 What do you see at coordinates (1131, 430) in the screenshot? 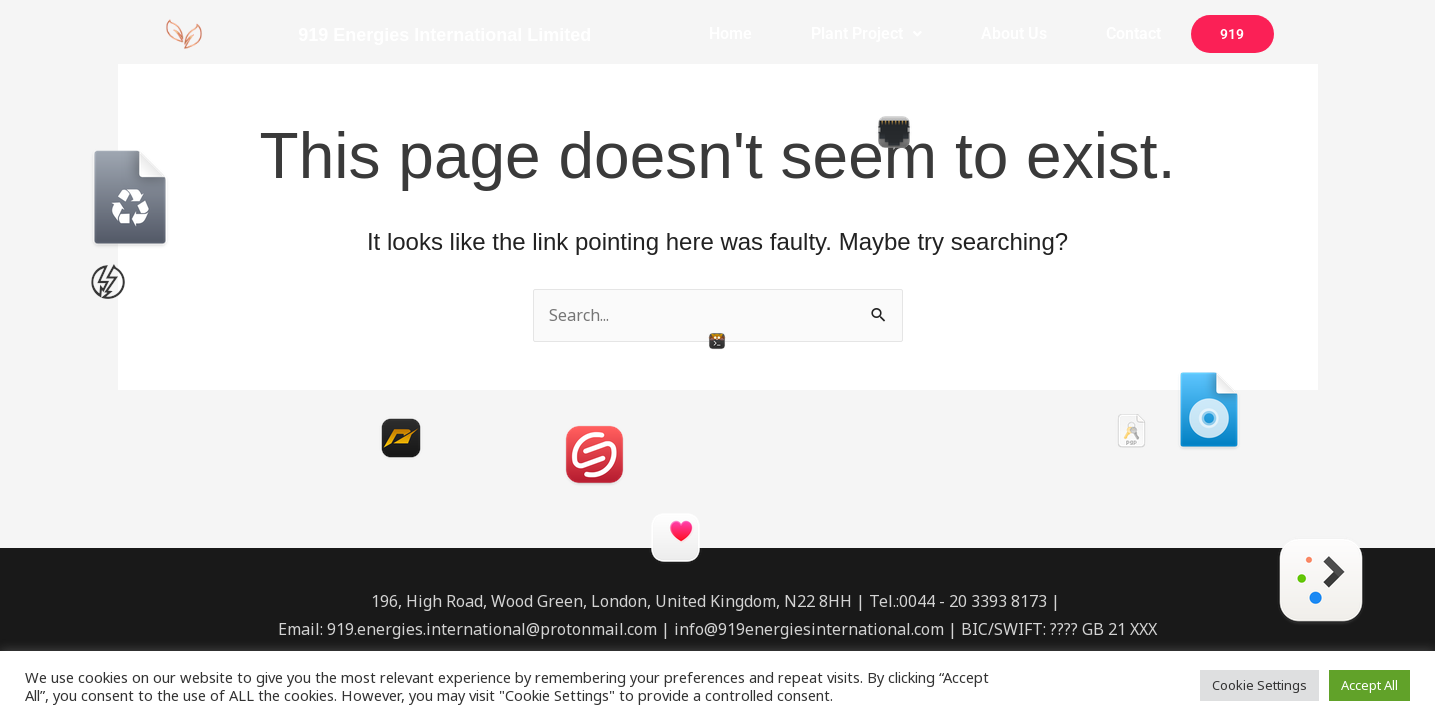
I see `a PGP encryption key file` at bounding box center [1131, 430].